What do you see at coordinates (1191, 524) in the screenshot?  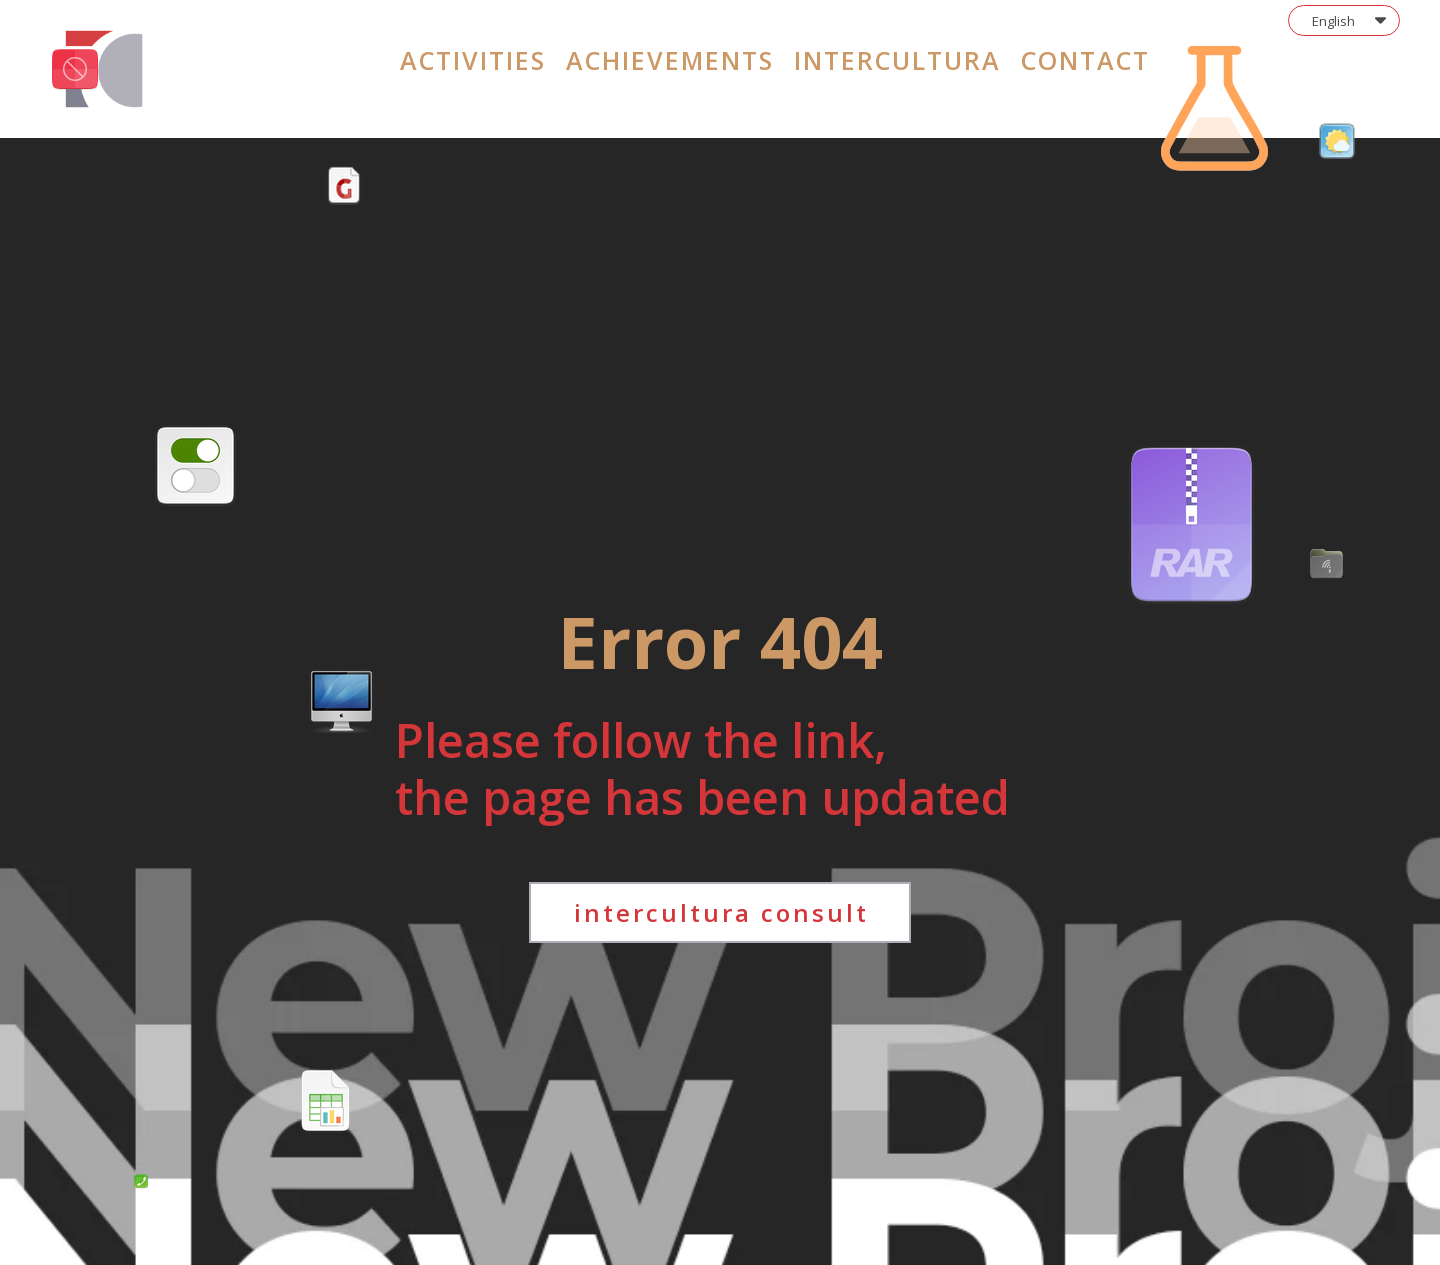 I see `a compressed RAR archive file` at bounding box center [1191, 524].